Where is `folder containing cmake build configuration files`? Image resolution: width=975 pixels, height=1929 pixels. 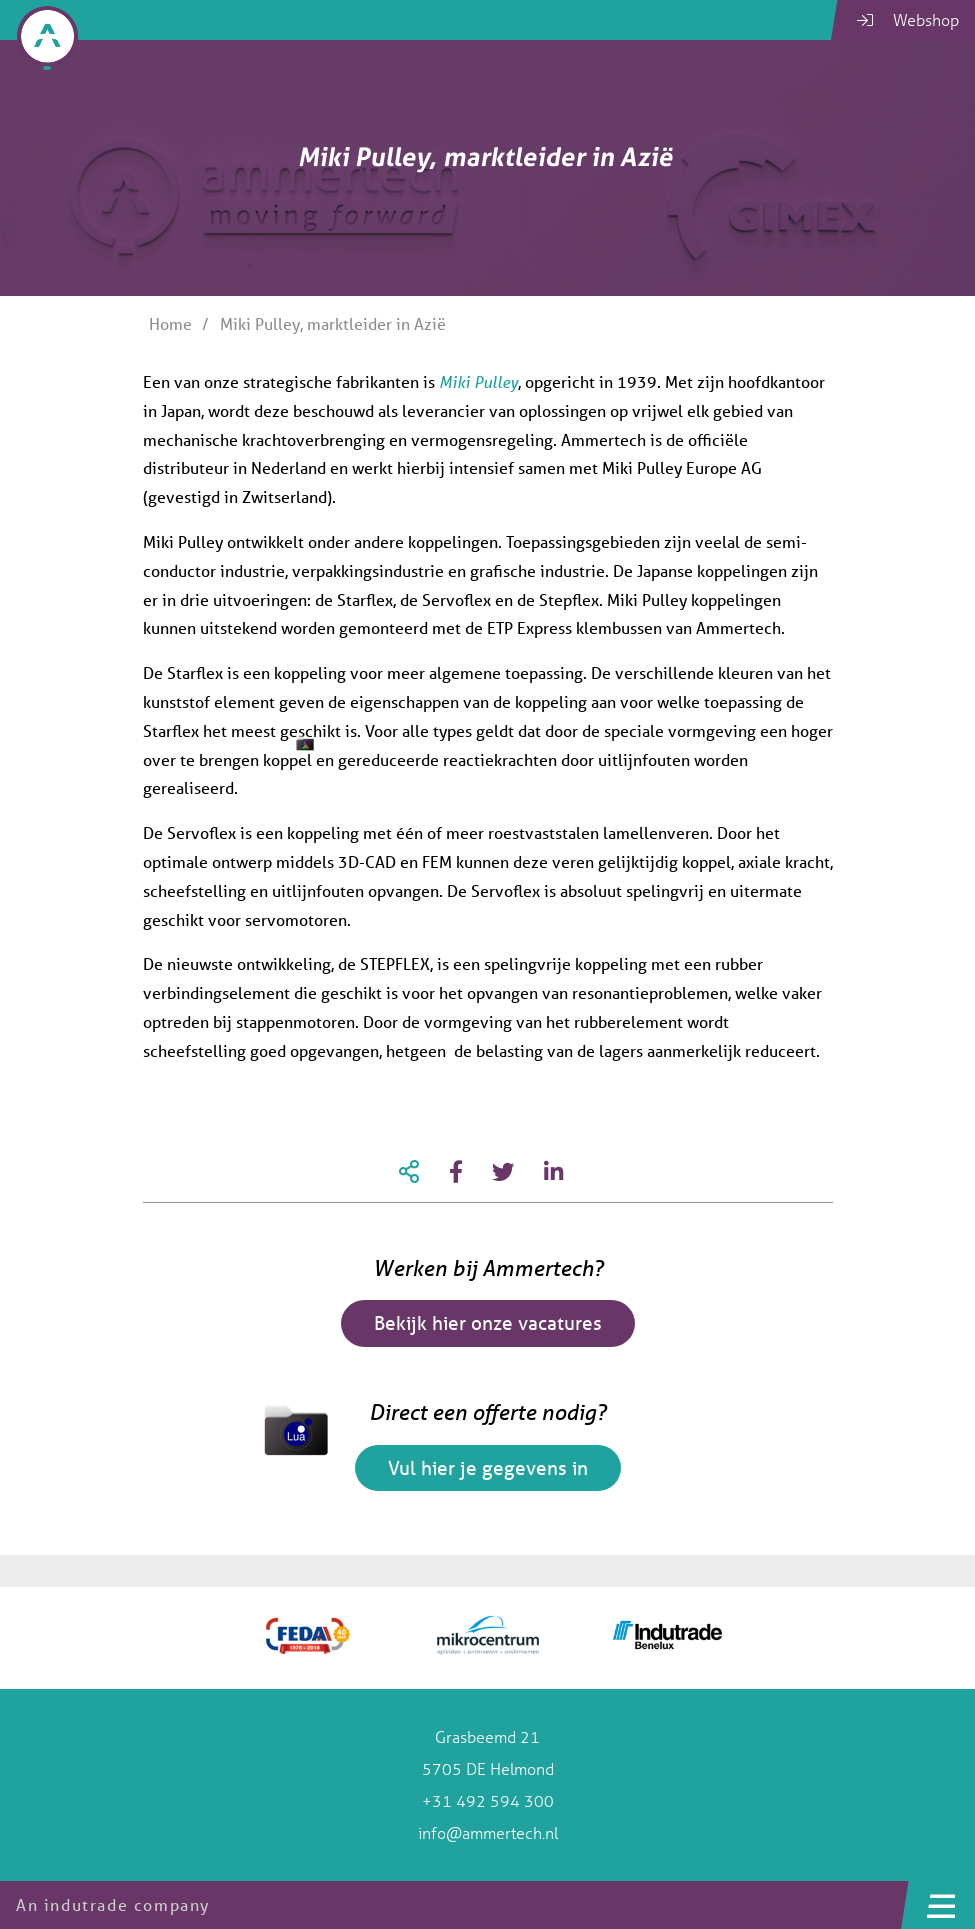
folder containing cmake build configuration files is located at coordinates (305, 744).